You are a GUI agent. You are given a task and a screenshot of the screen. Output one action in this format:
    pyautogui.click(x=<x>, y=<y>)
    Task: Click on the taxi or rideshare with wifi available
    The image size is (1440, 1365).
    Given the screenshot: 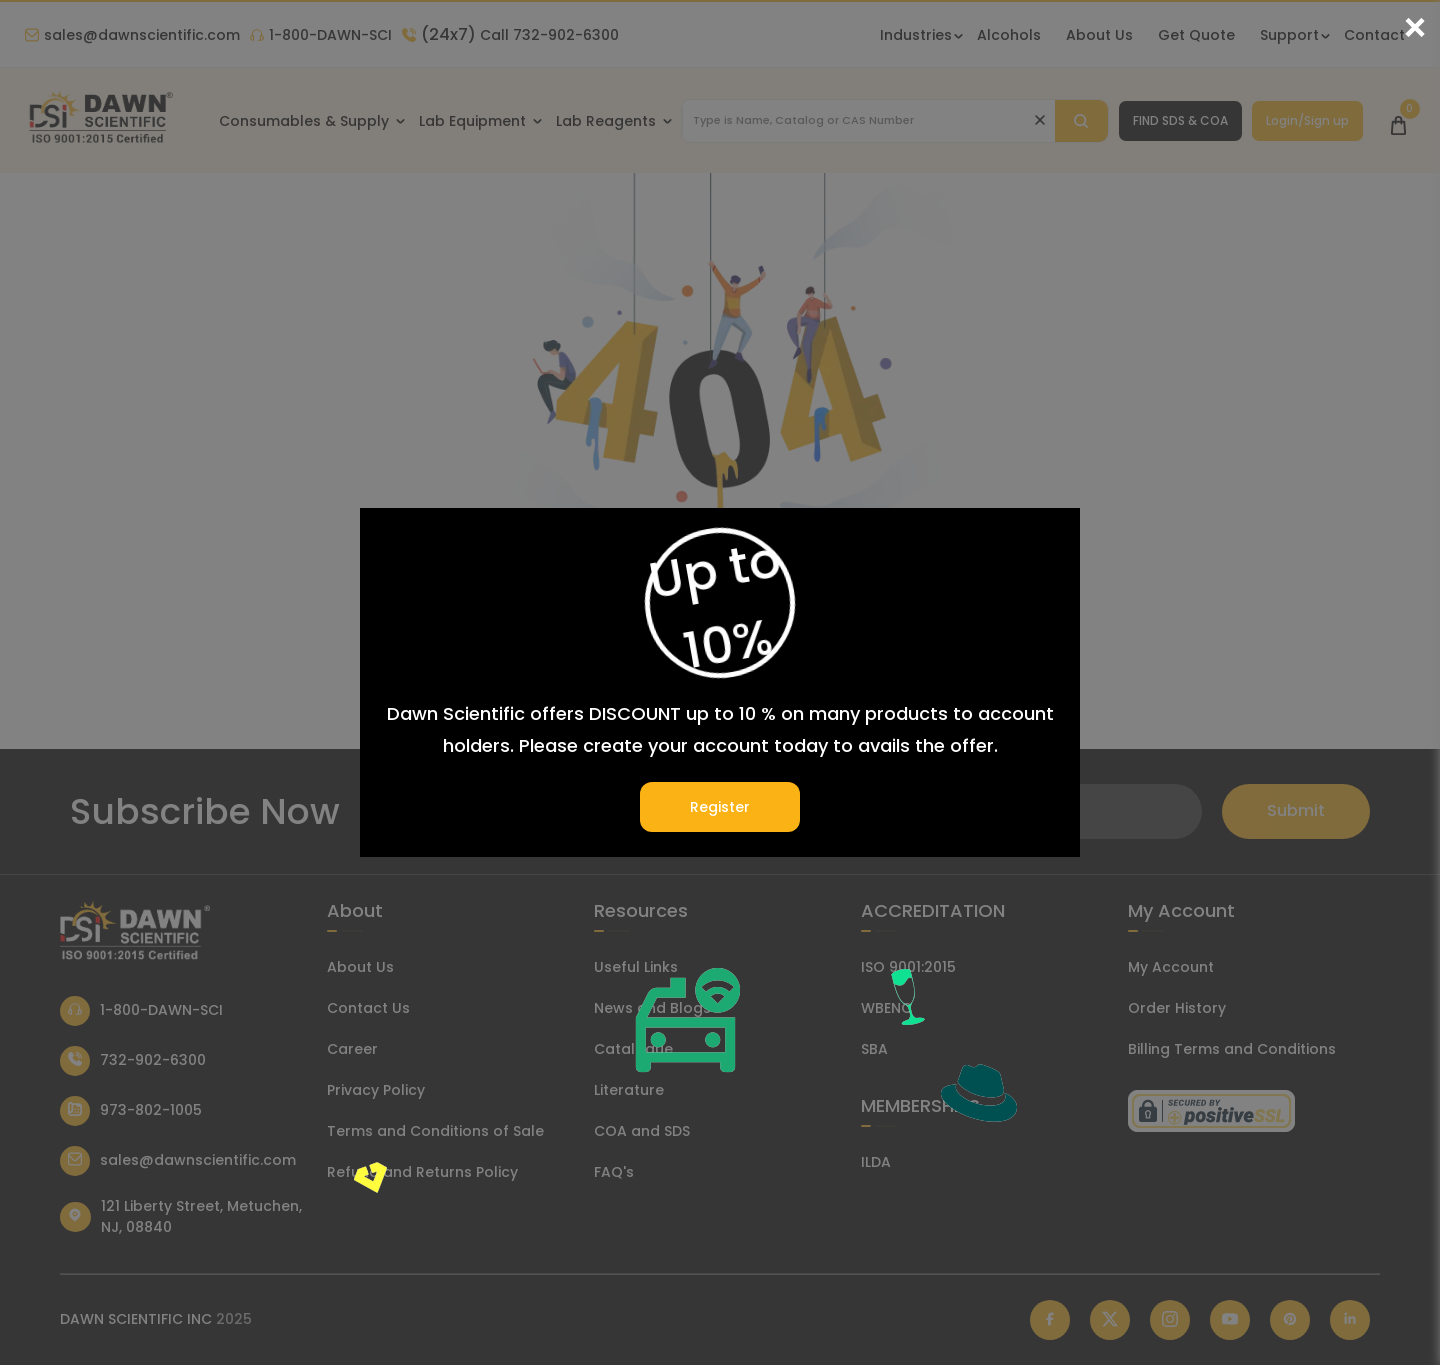 What is the action you would take?
    pyautogui.click(x=685, y=1022)
    